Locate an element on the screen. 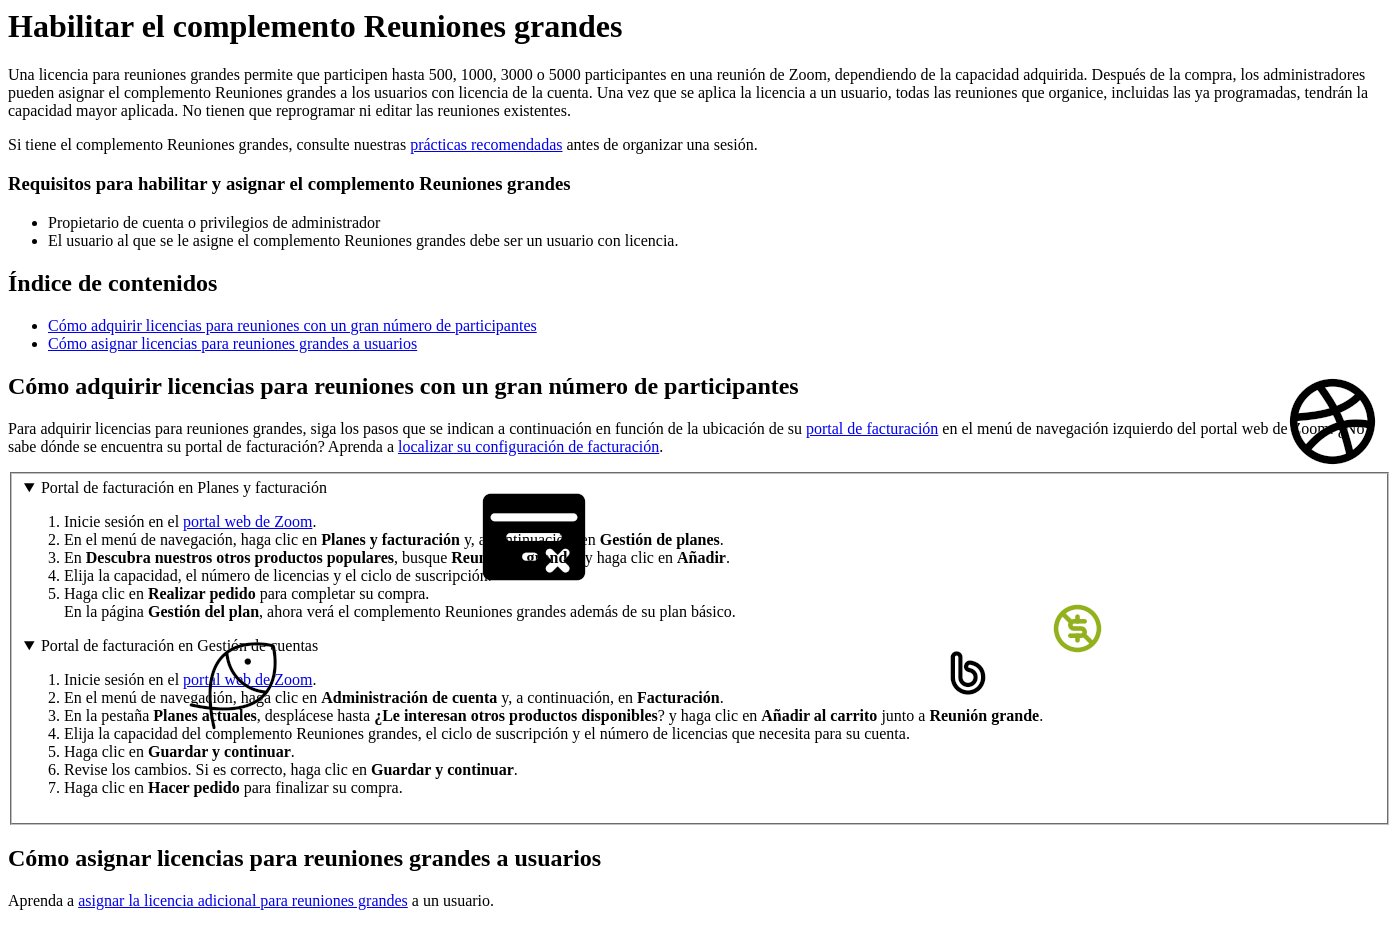 The image size is (1399, 926). indicates non-commercial use license is located at coordinates (1077, 628).